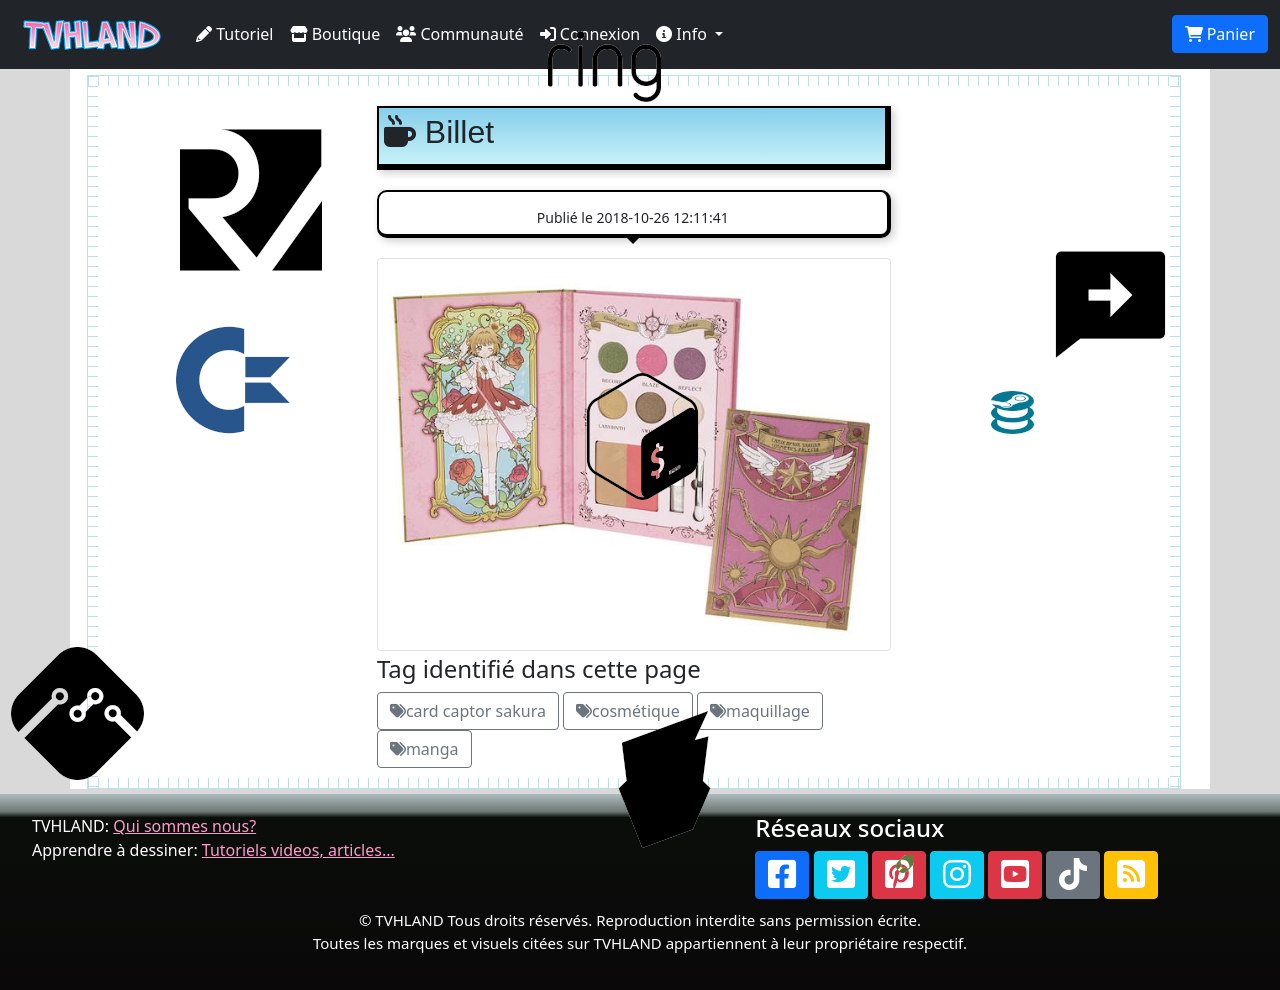  What do you see at coordinates (664, 779) in the screenshot?
I see `visit BoardGameGeek website` at bounding box center [664, 779].